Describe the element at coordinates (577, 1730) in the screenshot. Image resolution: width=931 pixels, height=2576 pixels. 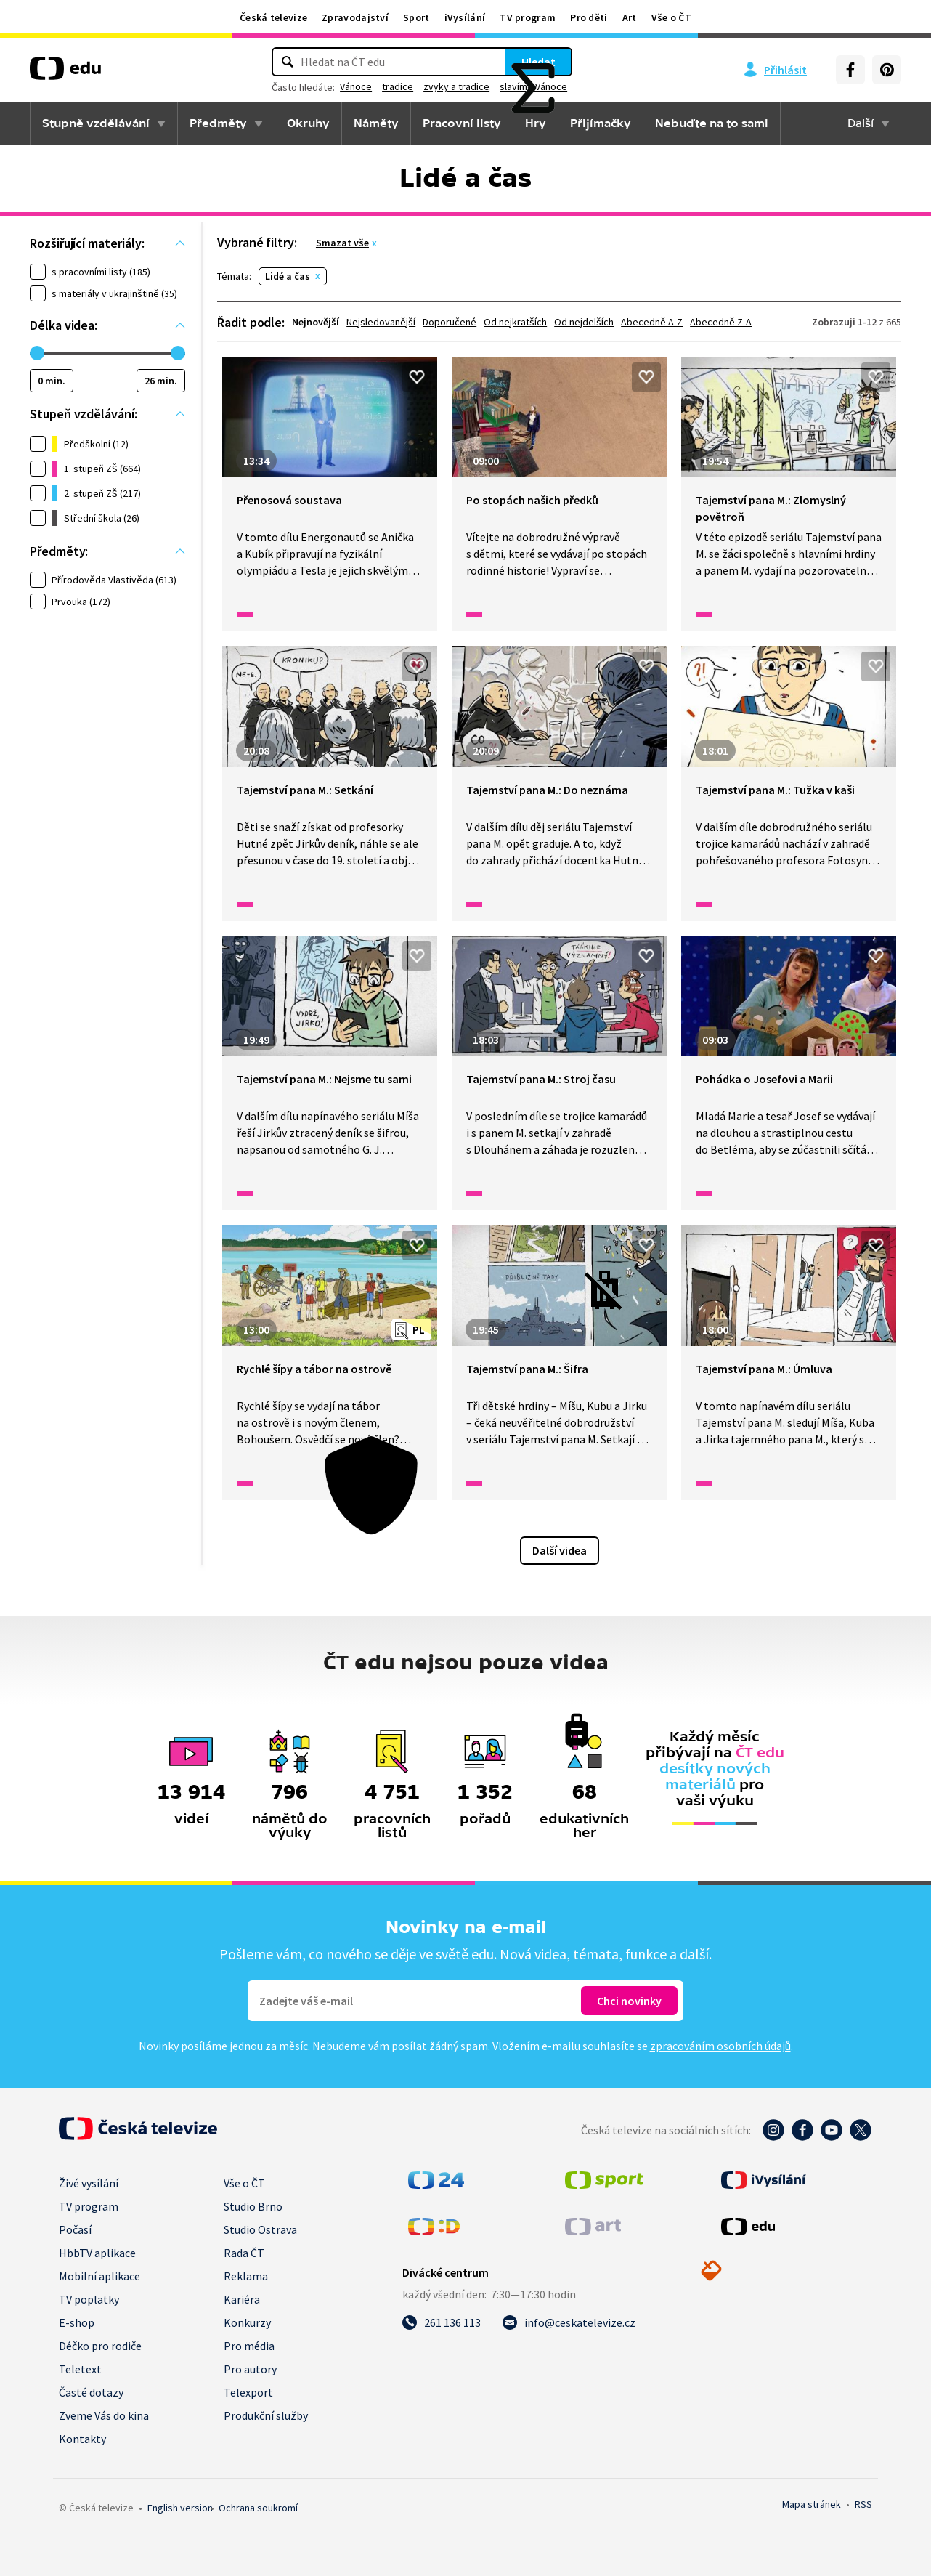
I see `access travel or trip planning features` at that location.